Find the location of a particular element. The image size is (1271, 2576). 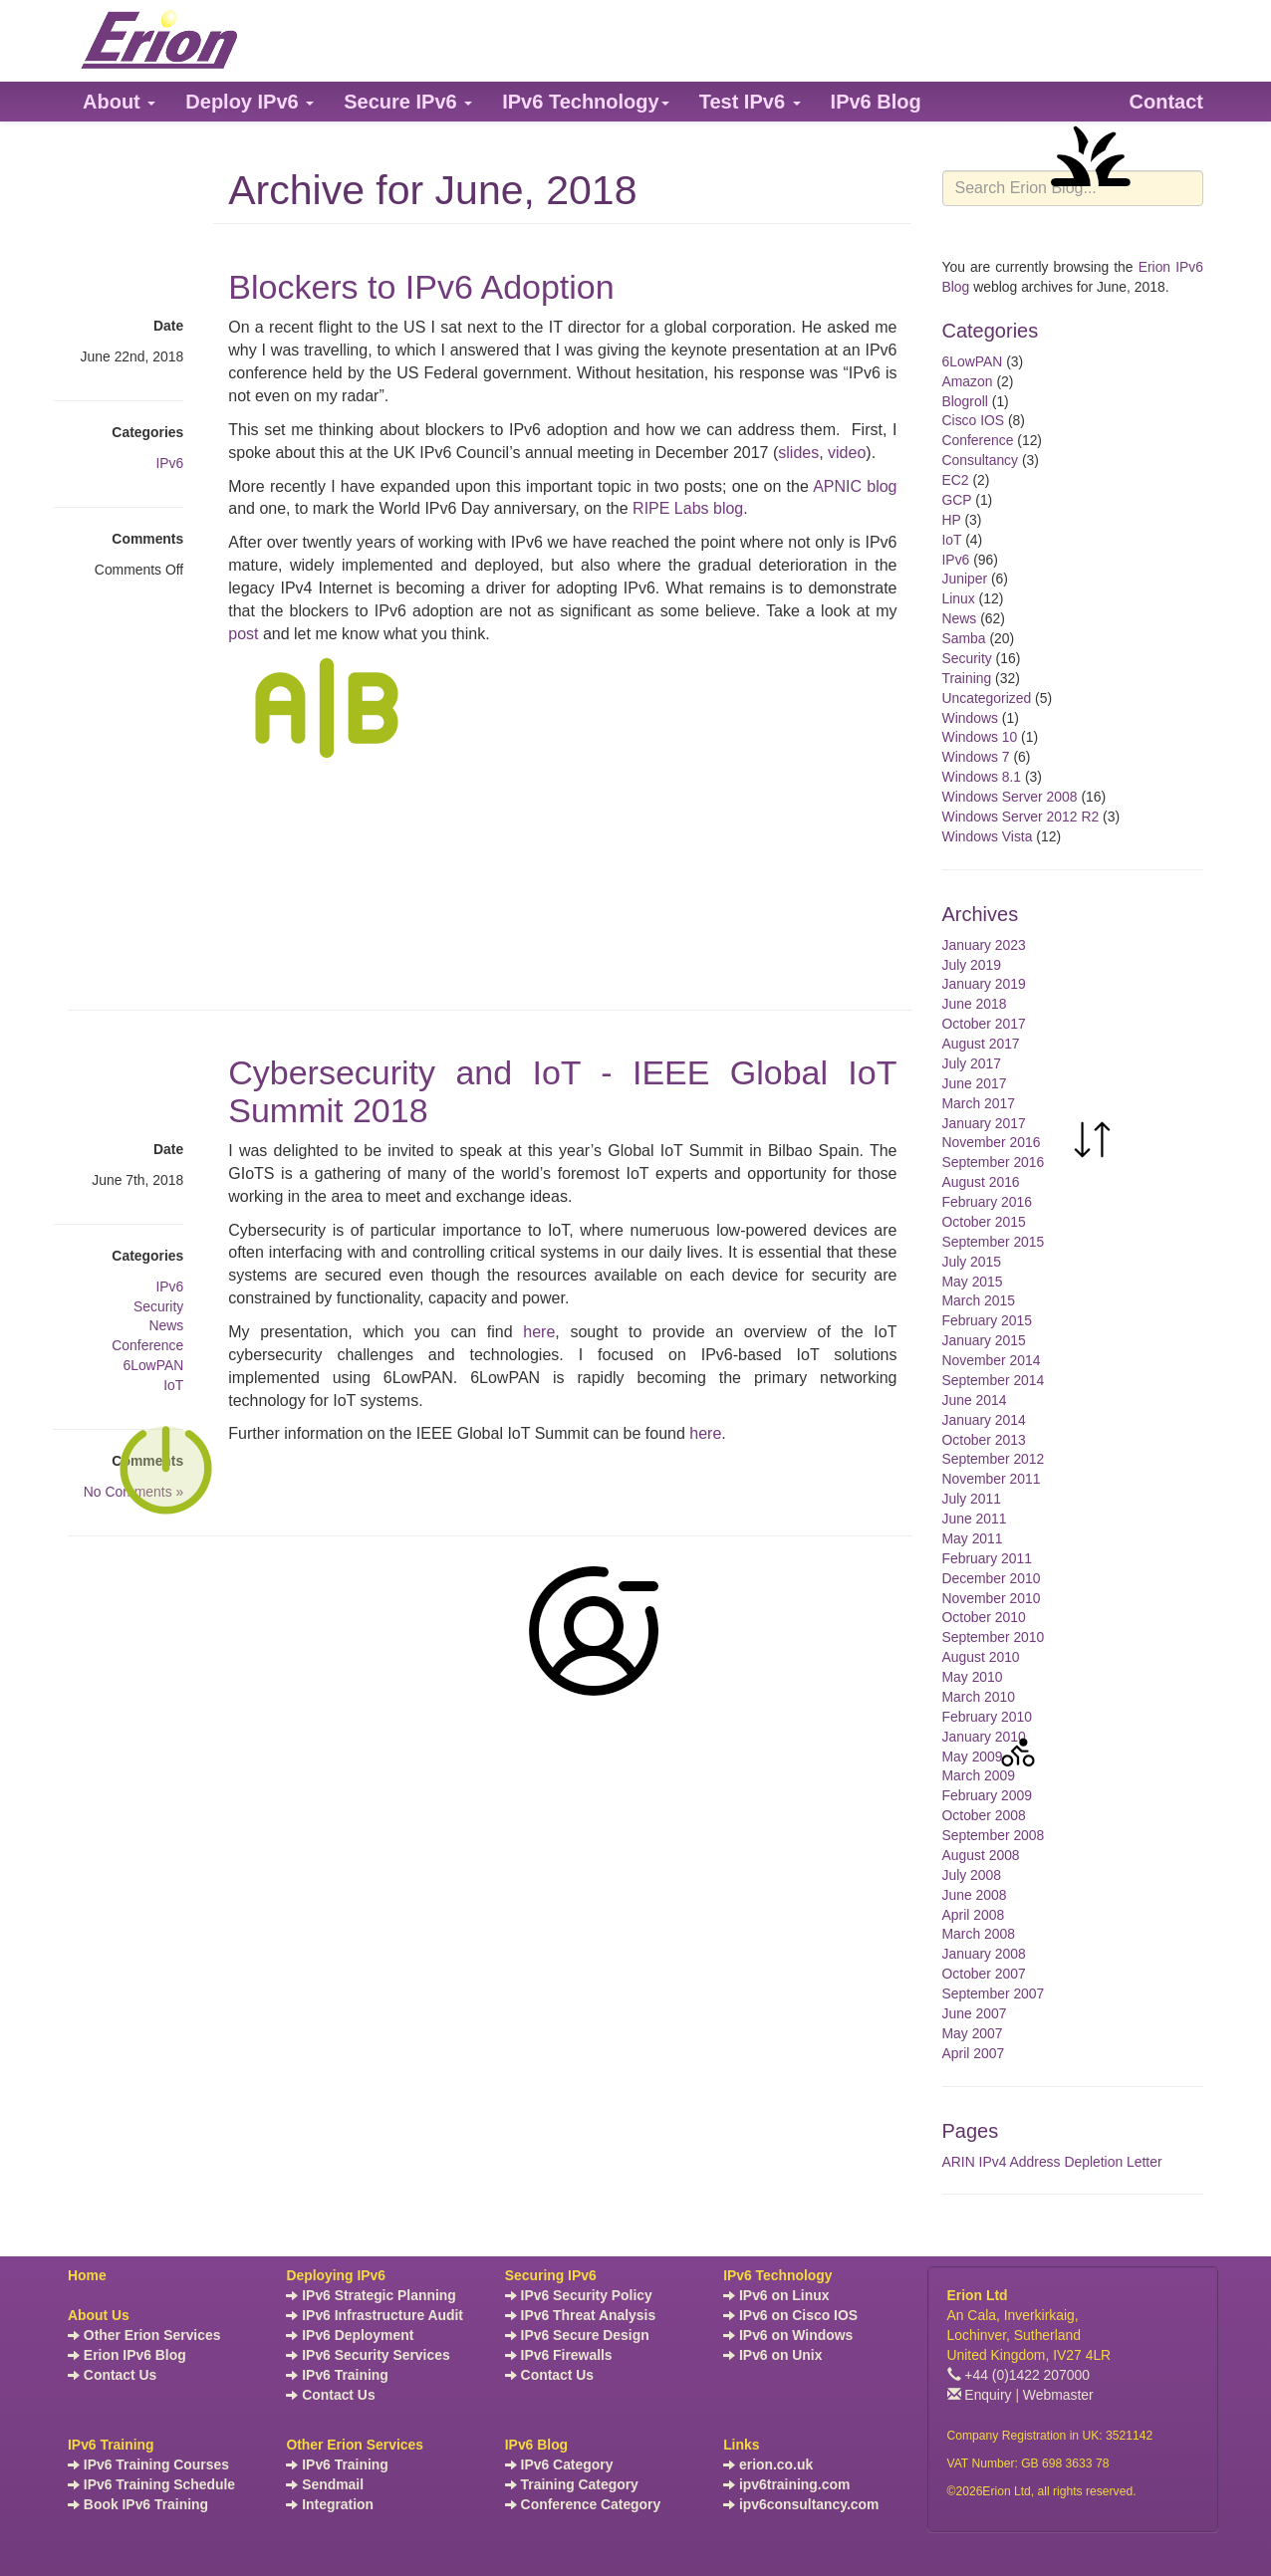

remove a user from your contacts is located at coordinates (594, 1631).